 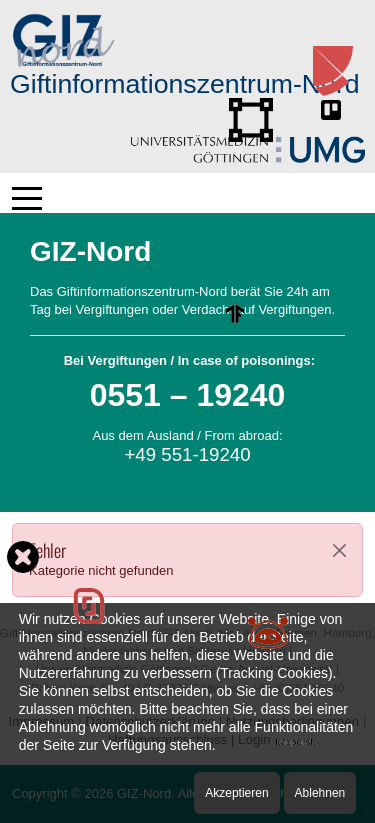 What do you see at coordinates (89, 606) in the screenshot?
I see `Scaleway cloud services logo` at bounding box center [89, 606].